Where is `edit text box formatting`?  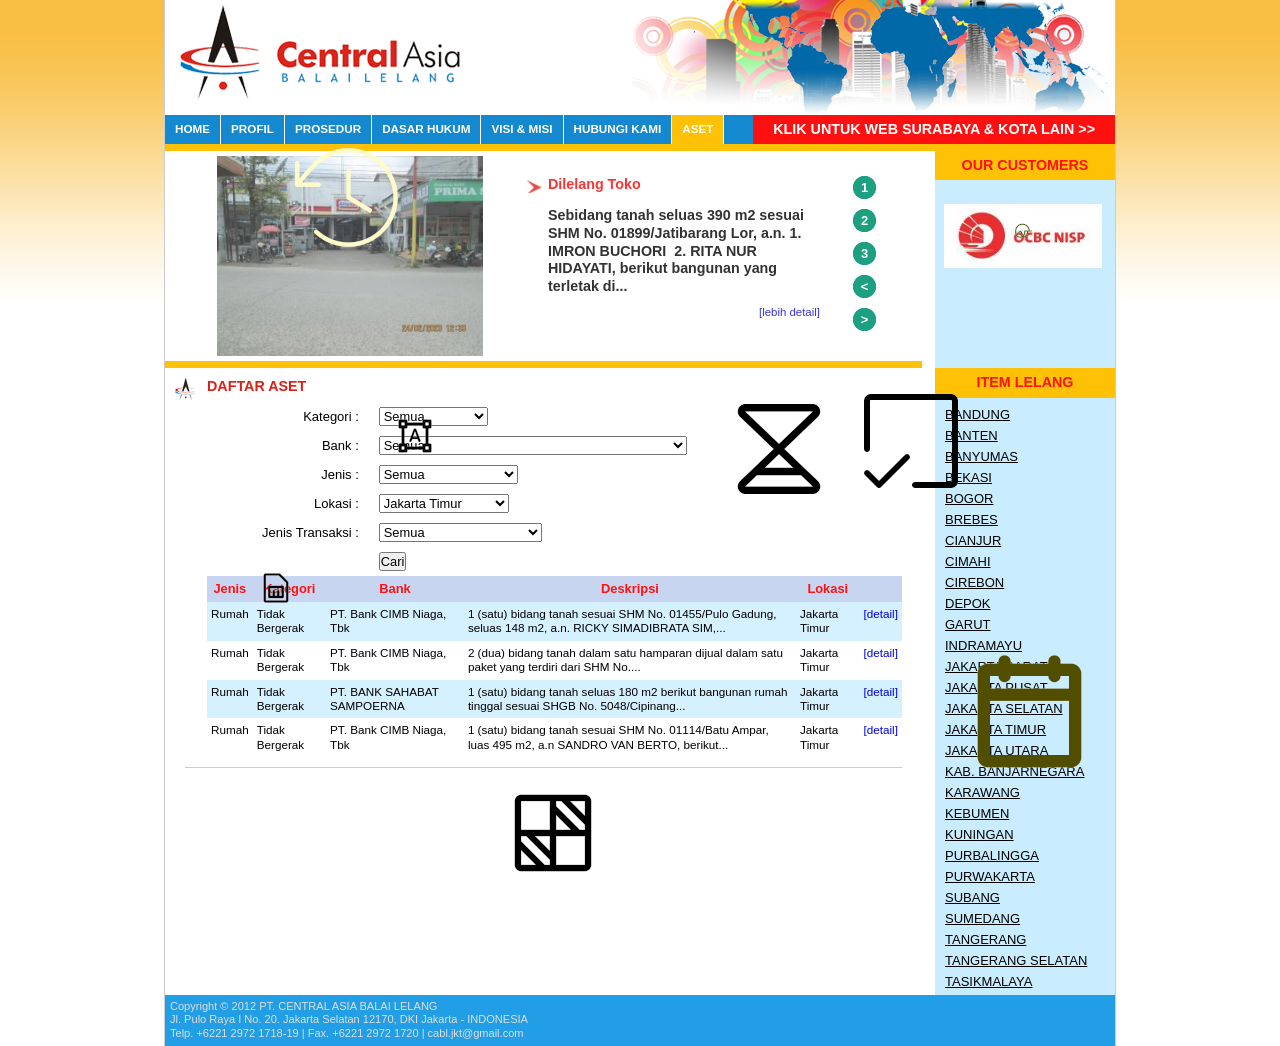
edit text box formatting is located at coordinates (415, 436).